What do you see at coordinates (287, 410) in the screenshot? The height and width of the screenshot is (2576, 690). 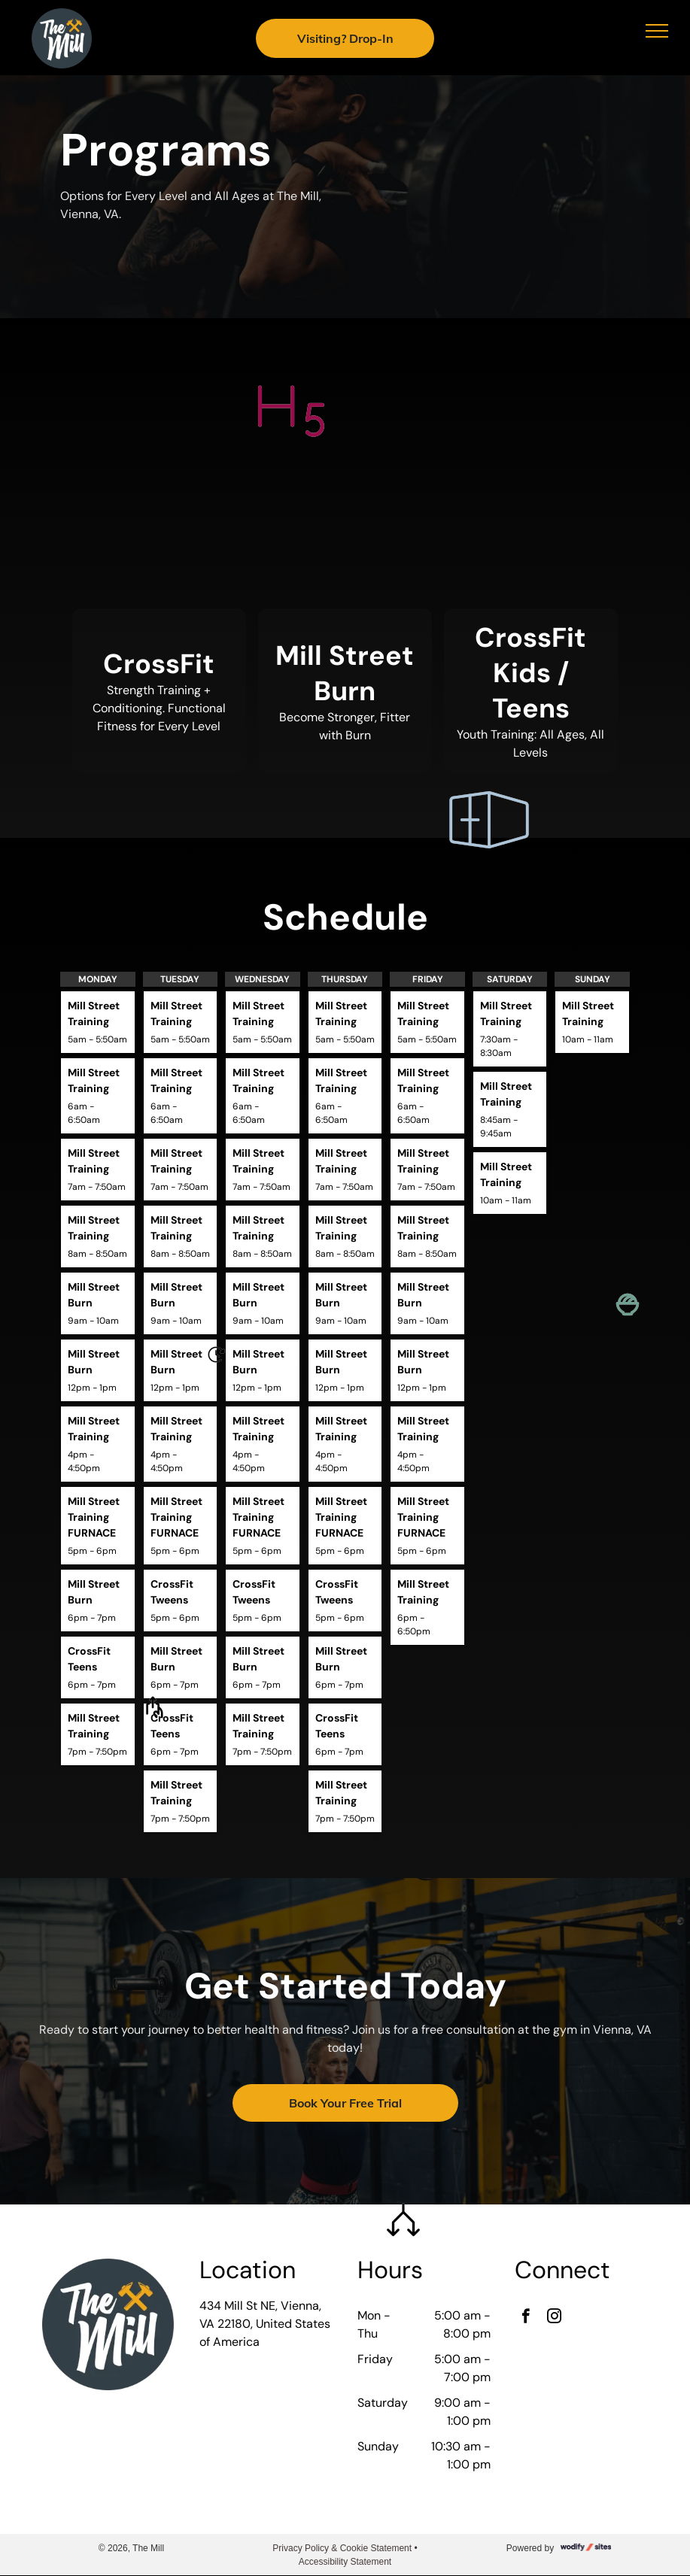 I see `format text as heading level 5` at bounding box center [287, 410].